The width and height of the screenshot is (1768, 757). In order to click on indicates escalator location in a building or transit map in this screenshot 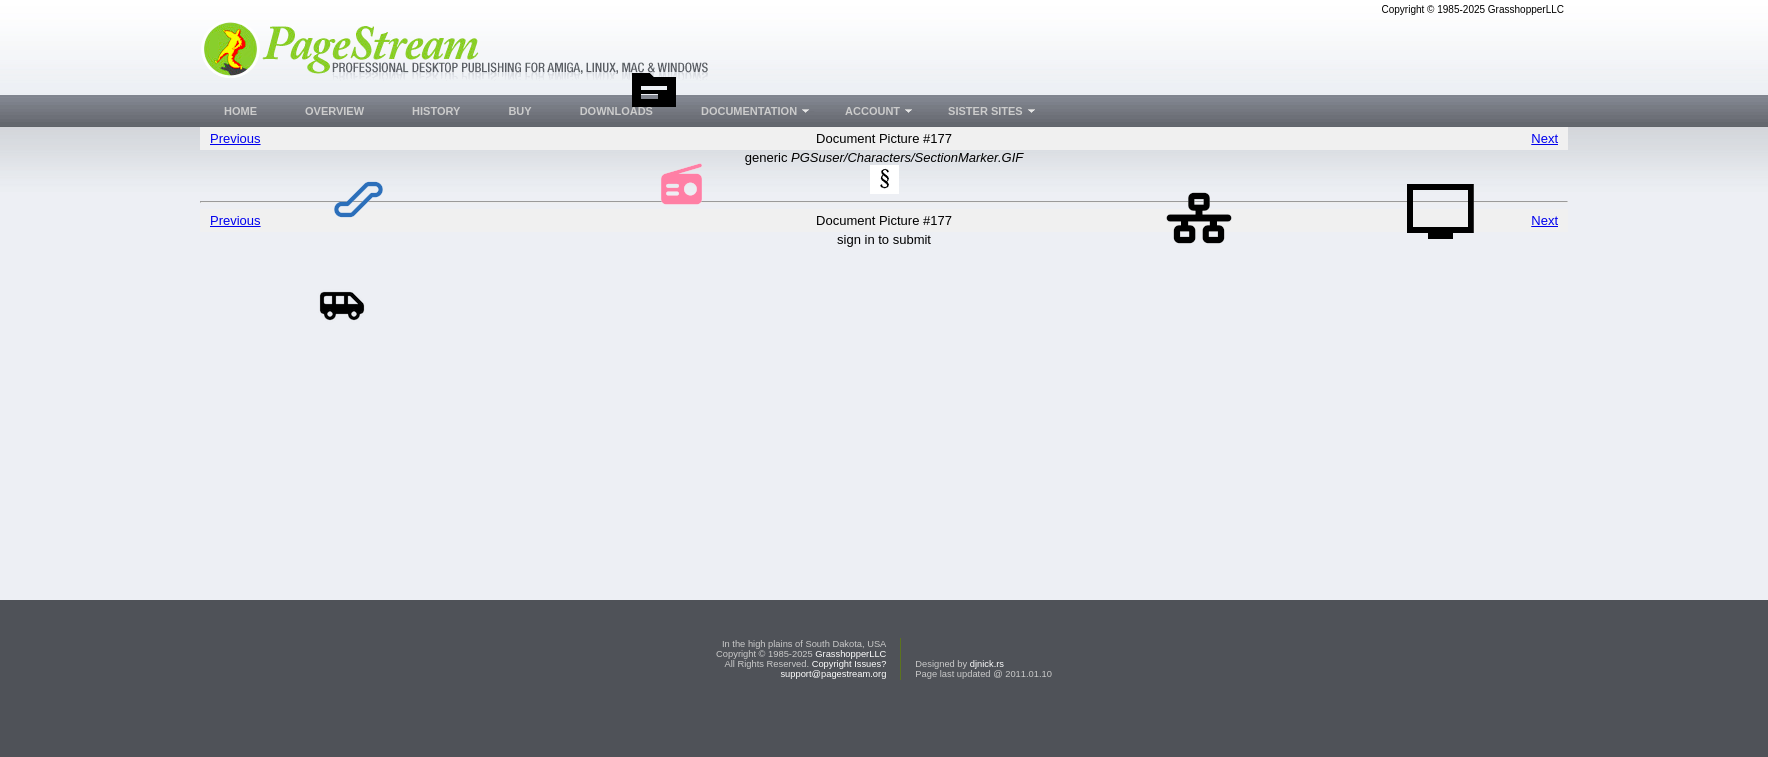, I will do `click(358, 199)`.